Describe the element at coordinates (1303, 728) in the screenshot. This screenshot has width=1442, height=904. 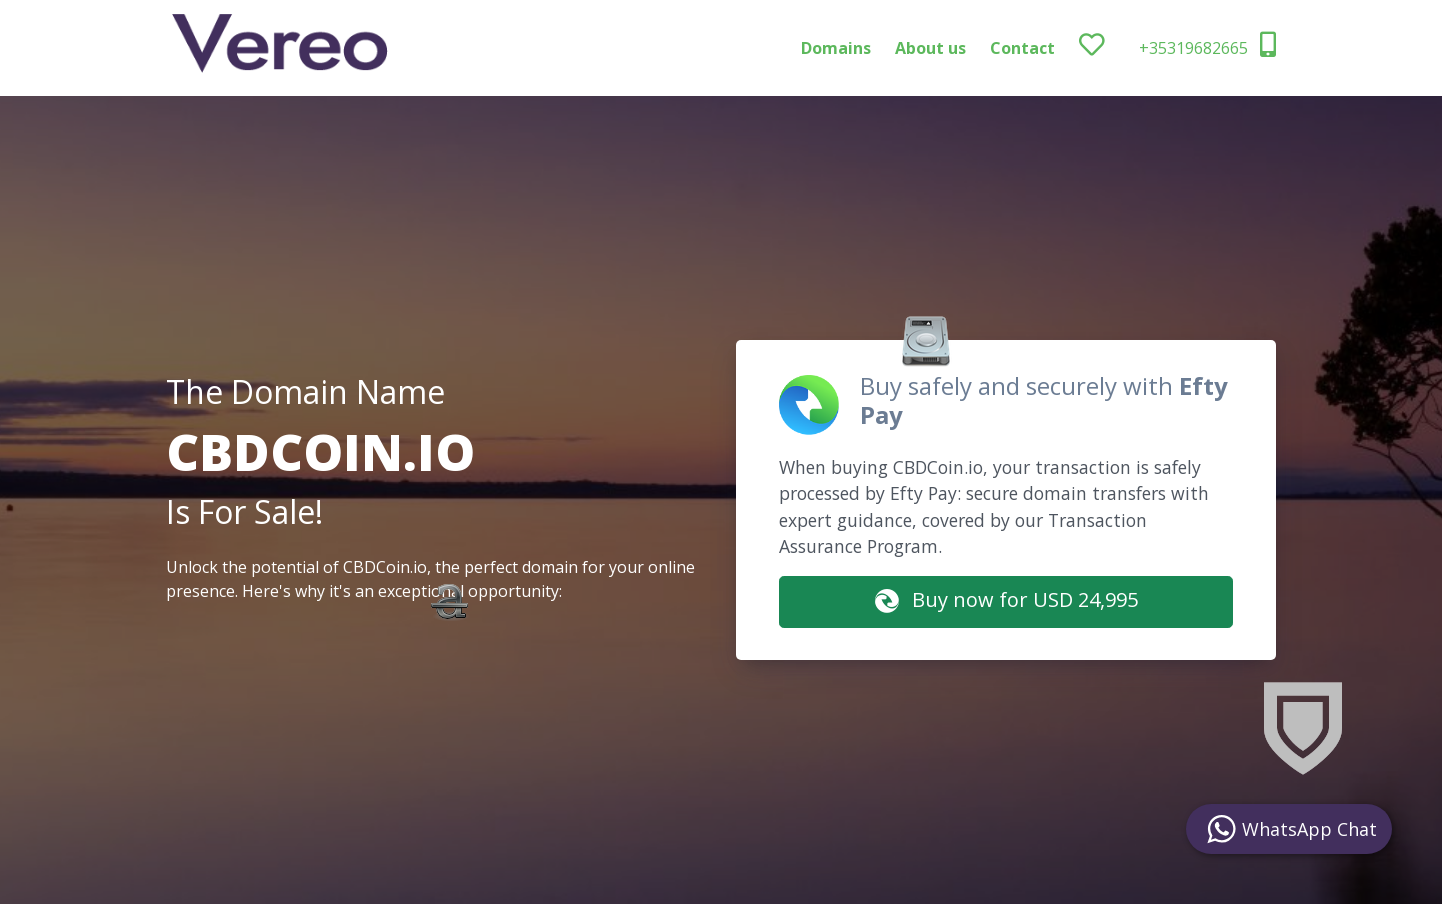
I see `indicates high security status` at that location.